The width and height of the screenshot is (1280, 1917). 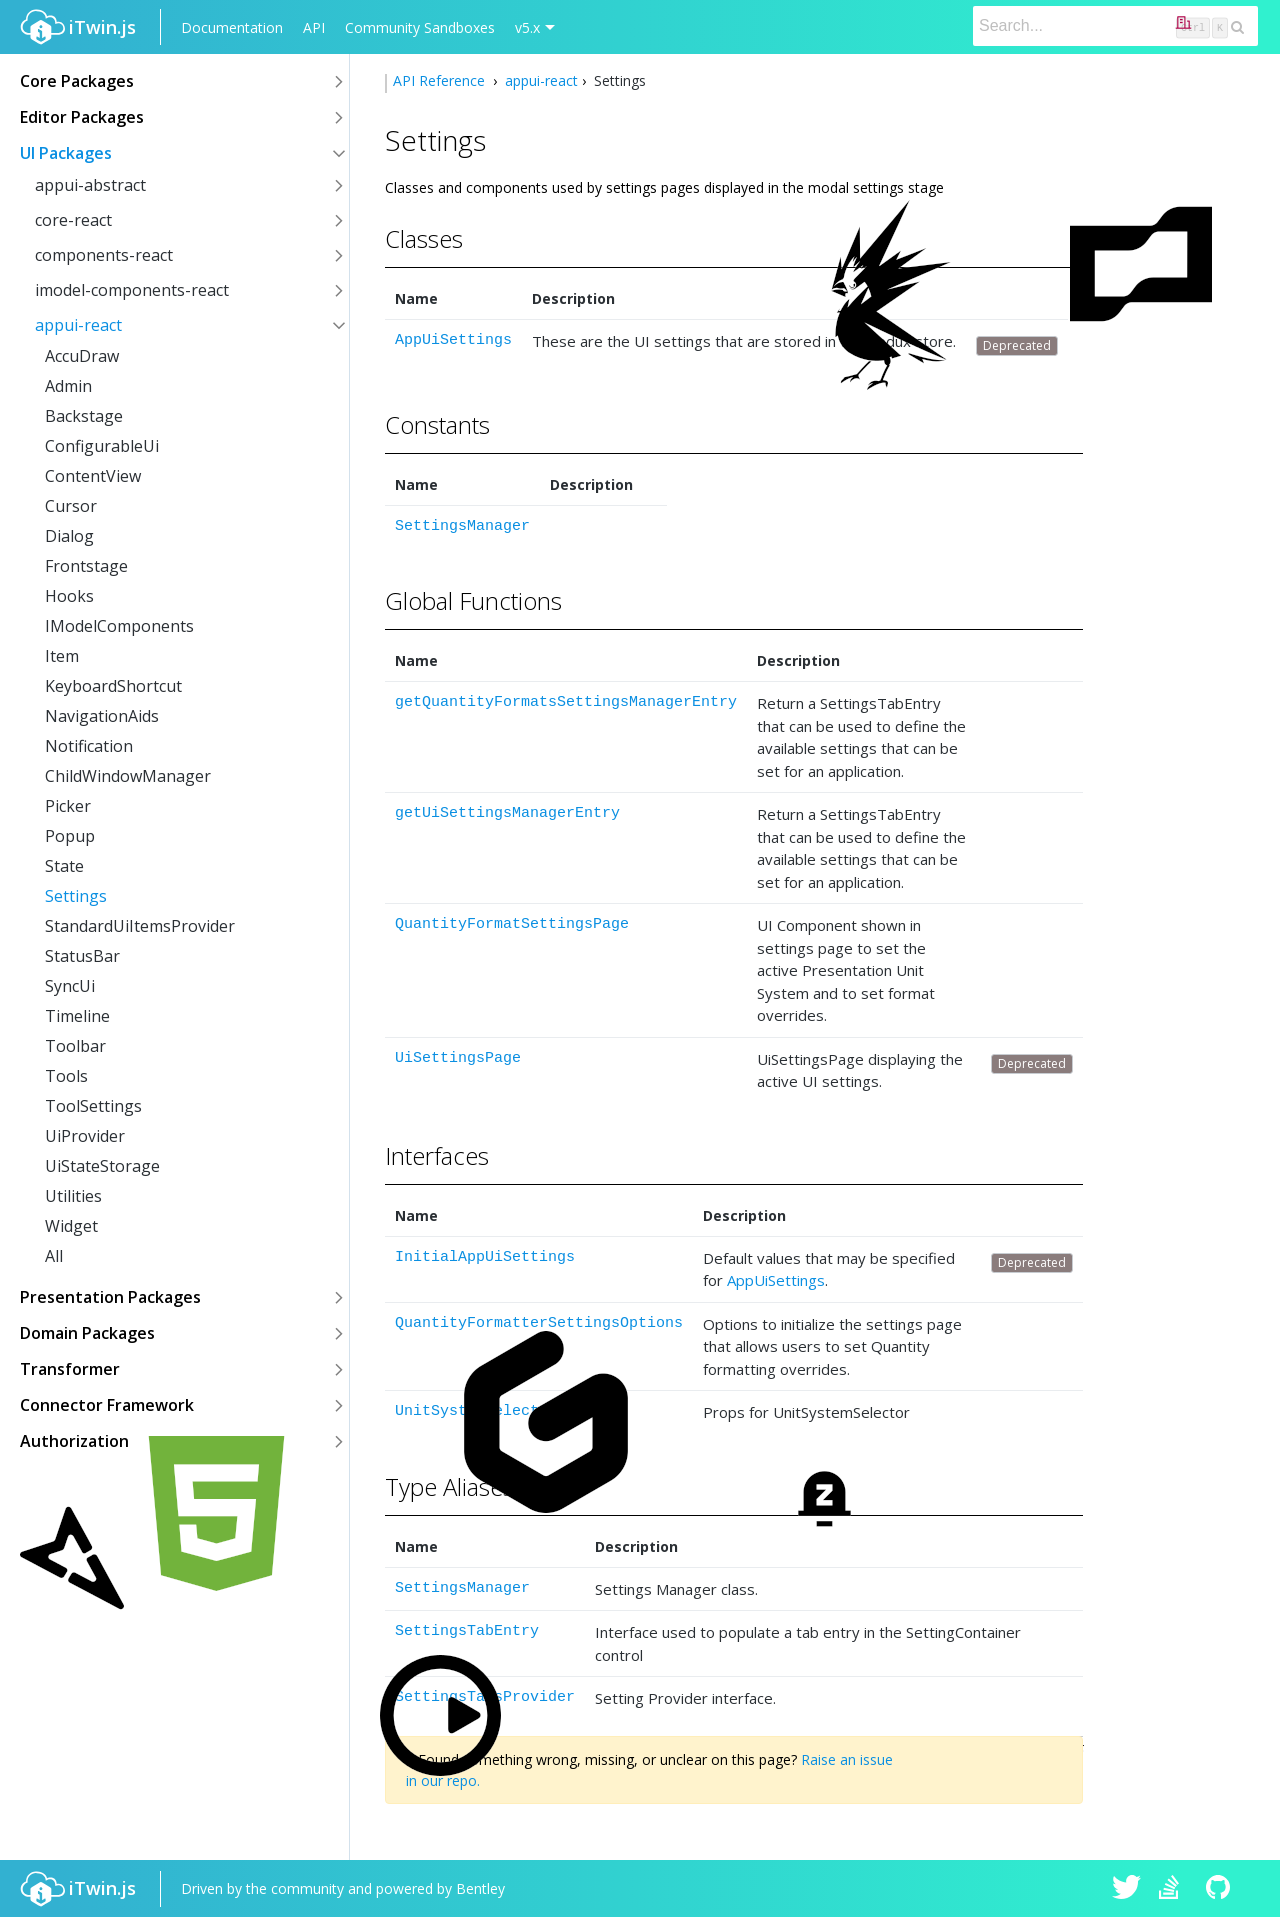 What do you see at coordinates (1141, 264) in the screenshot?
I see `open the Brex financial management app` at bounding box center [1141, 264].